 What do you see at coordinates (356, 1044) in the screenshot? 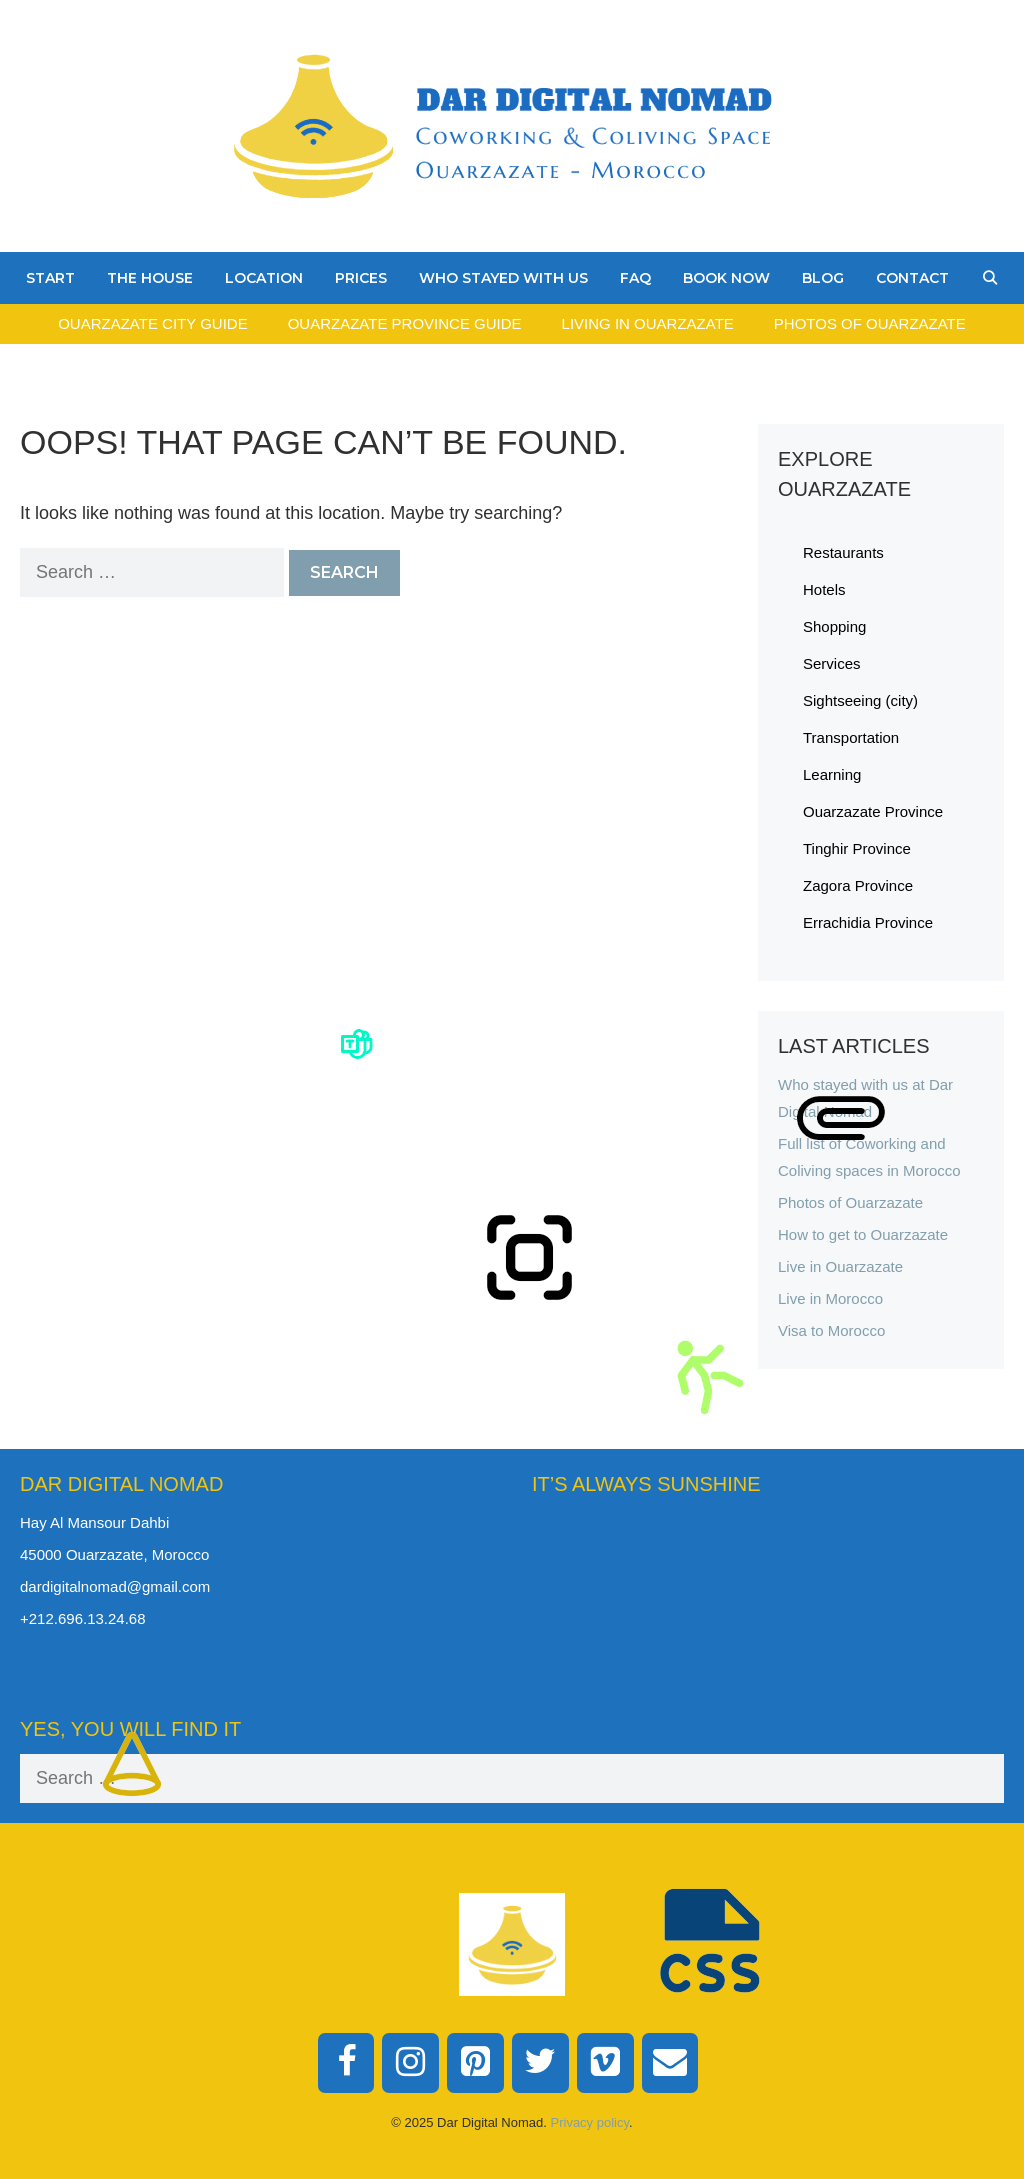
I see `open Microsoft Teams` at bounding box center [356, 1044].